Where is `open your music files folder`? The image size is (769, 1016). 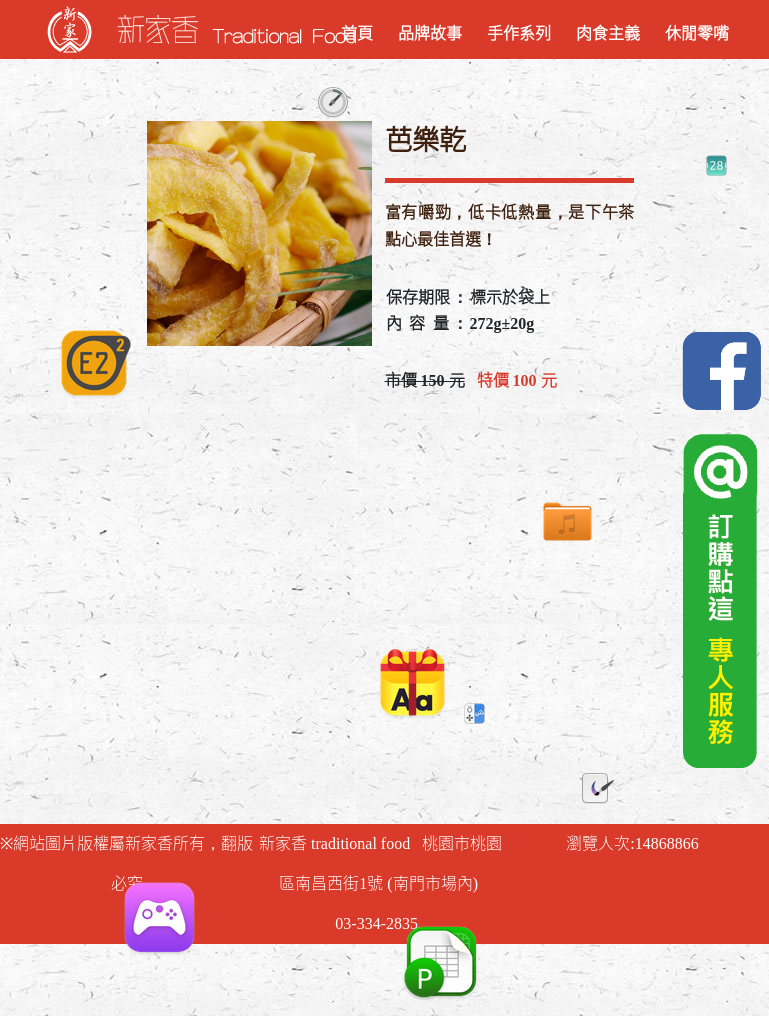 open your music files folder is located at coordinates (567, 521).